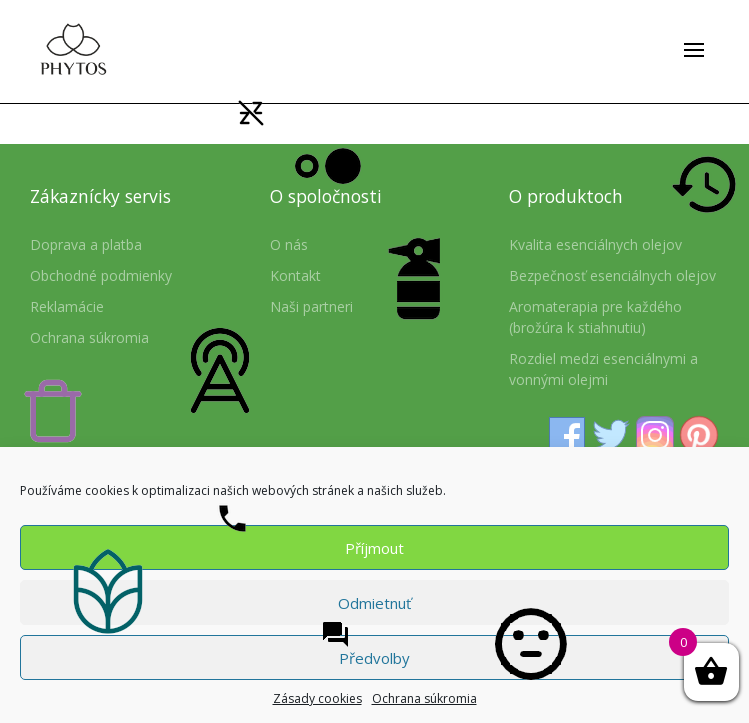  Describe the element at coordinates (220, 372) in the screenshot. I see `indicates cellular network signal or connectivity` at that location.